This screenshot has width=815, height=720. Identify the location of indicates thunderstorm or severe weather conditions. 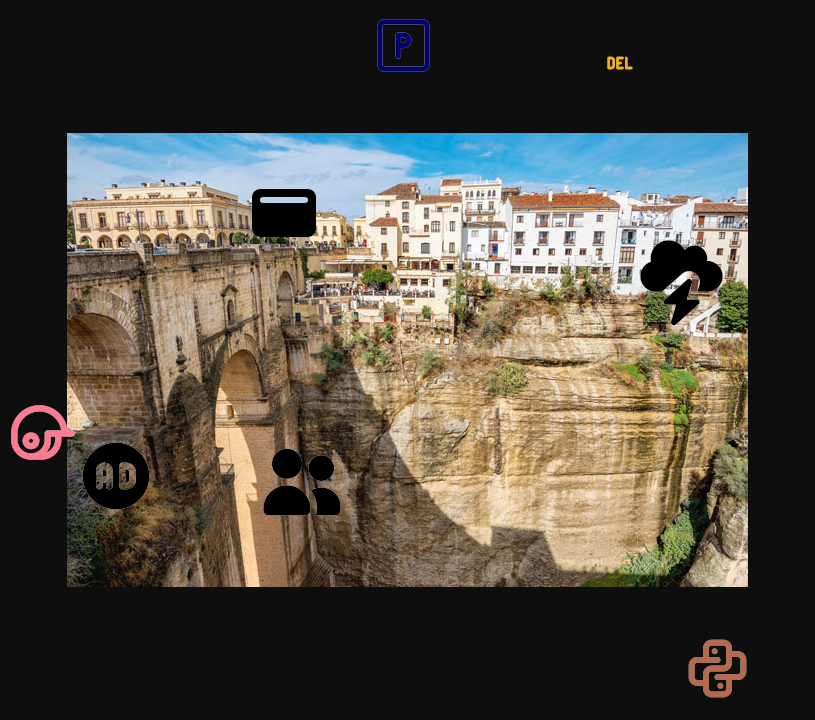
(681, 281).